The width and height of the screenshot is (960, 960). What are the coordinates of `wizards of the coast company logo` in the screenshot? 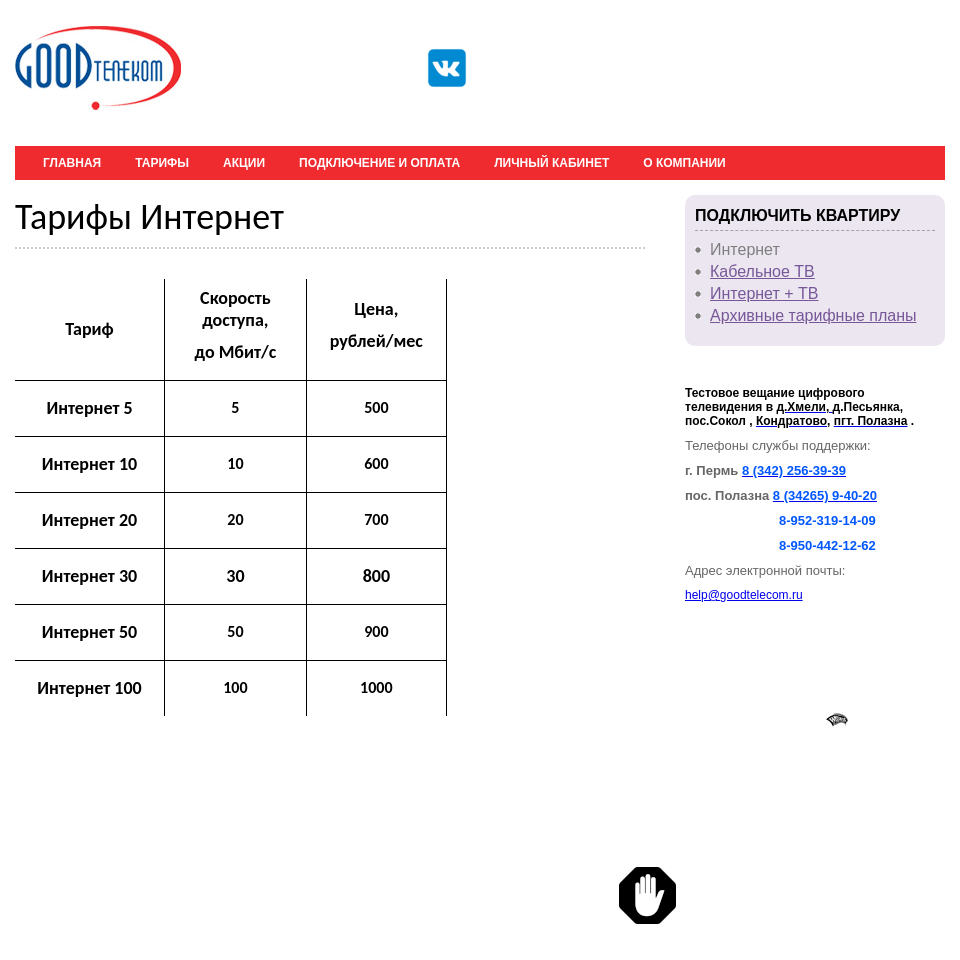 It's located at (837, 720).